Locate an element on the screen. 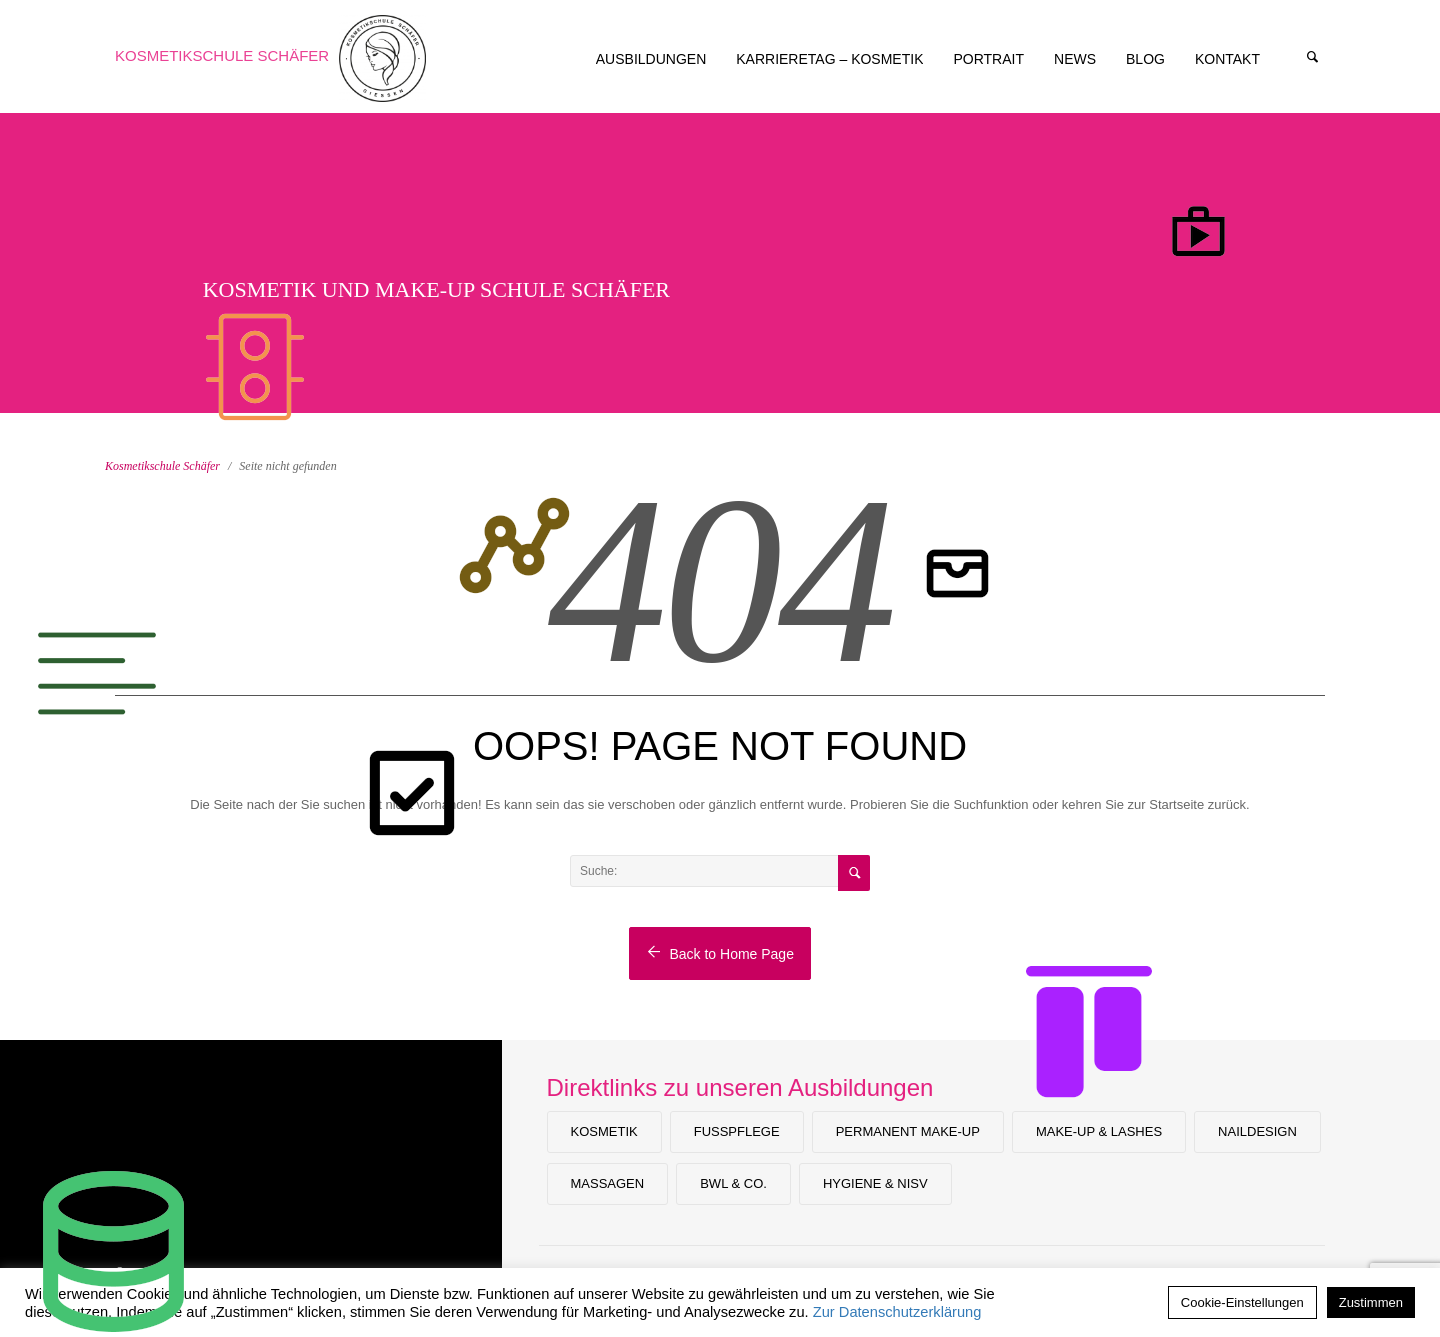 The width and height of the screenshot is (1440, 1337). open the shop or store is located at coordinates (1198, 232).